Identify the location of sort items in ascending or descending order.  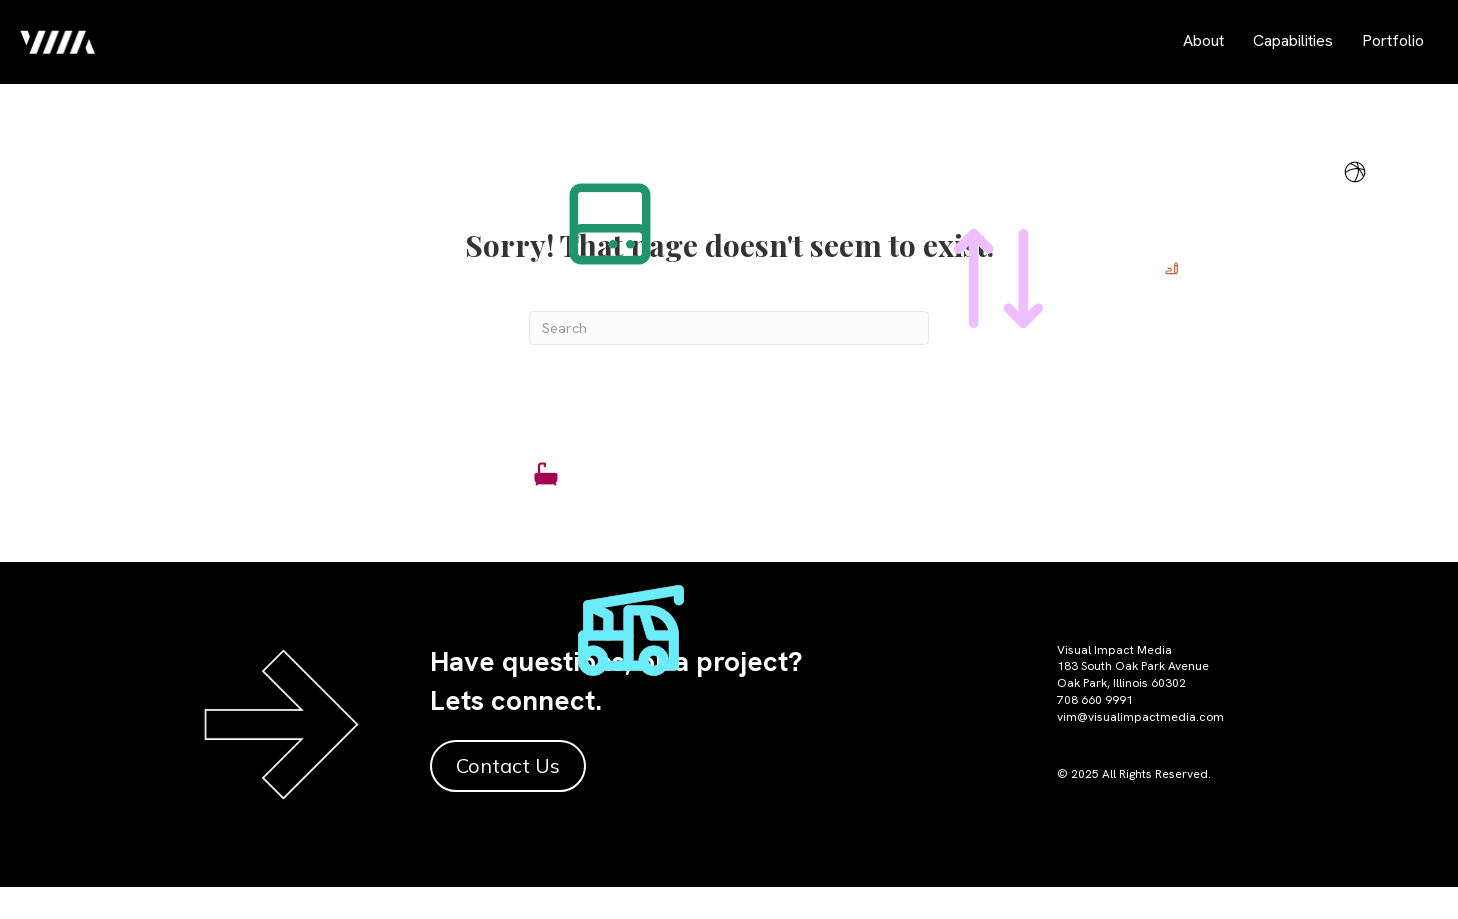
(998, 278).